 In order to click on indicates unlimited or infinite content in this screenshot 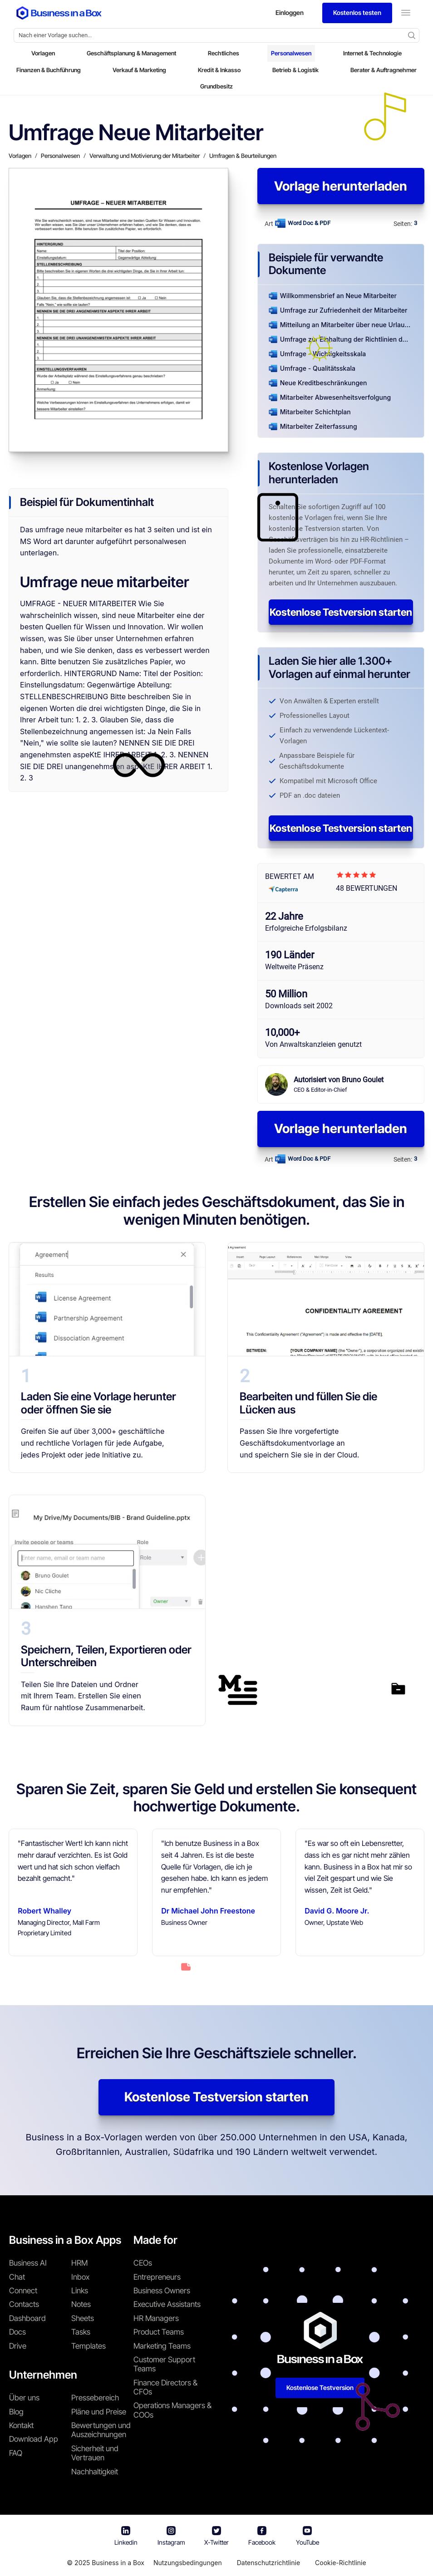, I will do `click(139, 765)`.